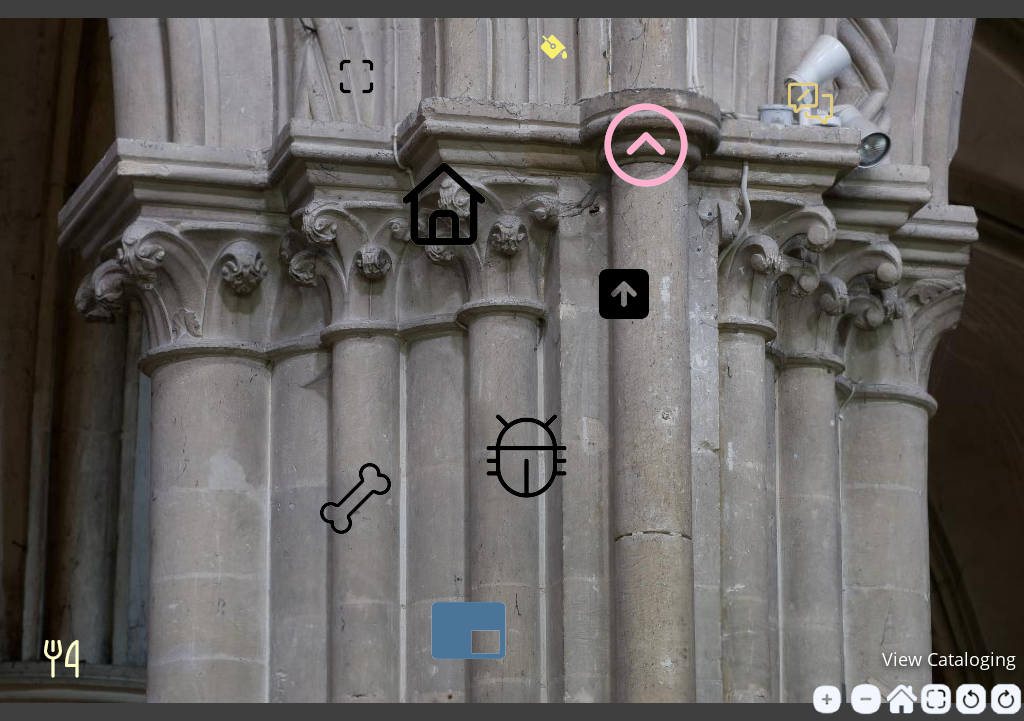 The width and height of the screenshot is (1024, 721). Describe the element at coordinates (646, 145) in the screenshot. I see `scroll to top of page` at that location.